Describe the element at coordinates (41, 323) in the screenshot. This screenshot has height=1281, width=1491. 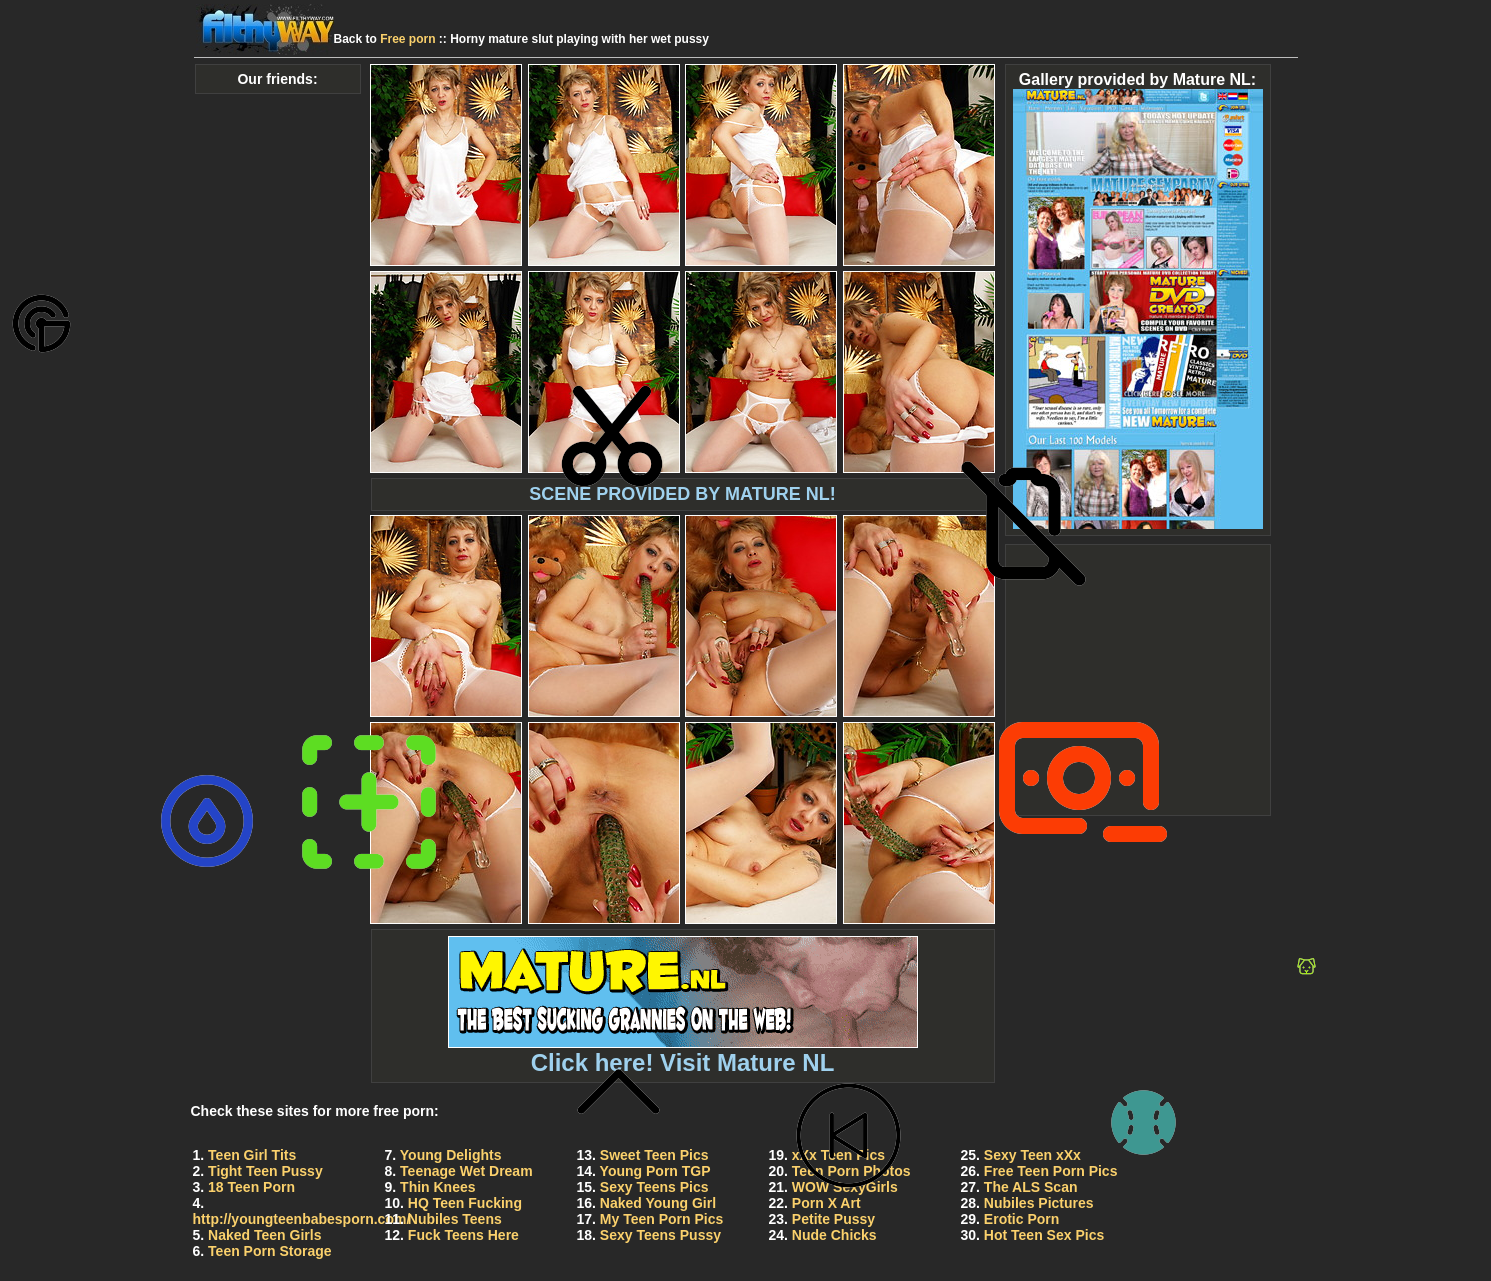
I see `scan nearby devices or networks` at that location.